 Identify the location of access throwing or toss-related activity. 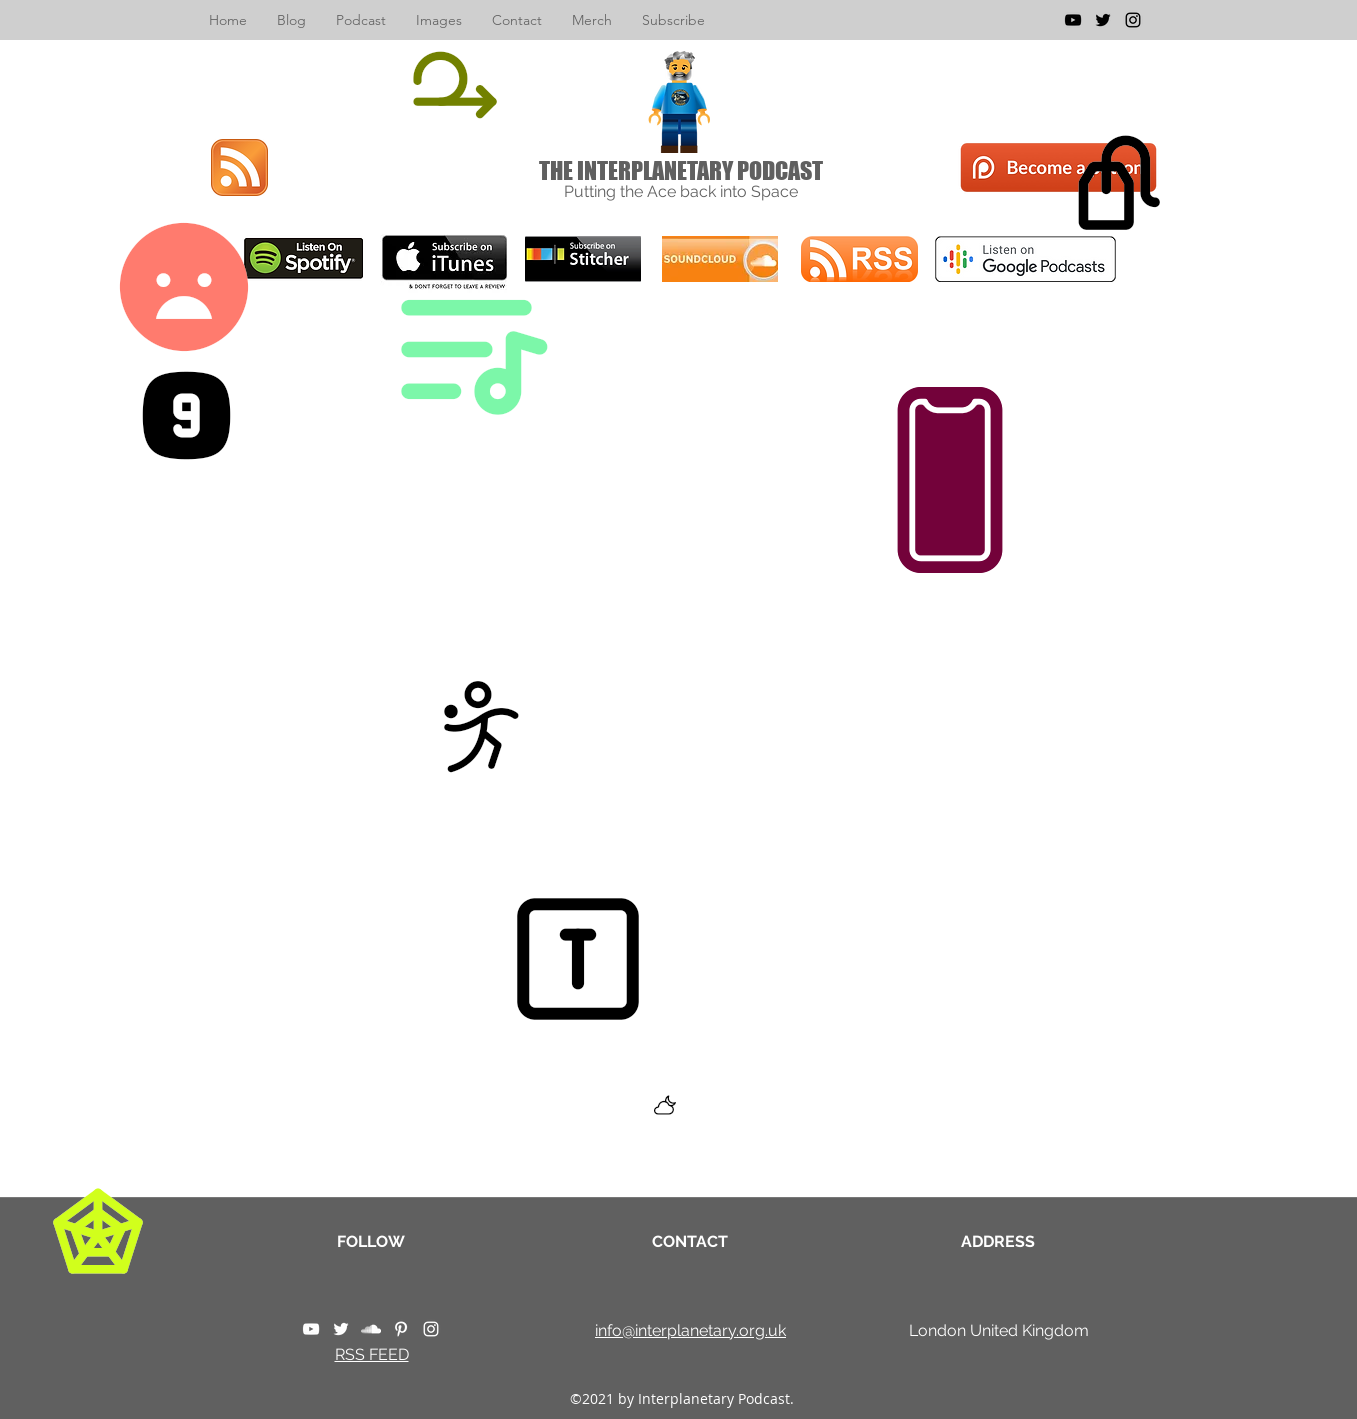
(478, 725).